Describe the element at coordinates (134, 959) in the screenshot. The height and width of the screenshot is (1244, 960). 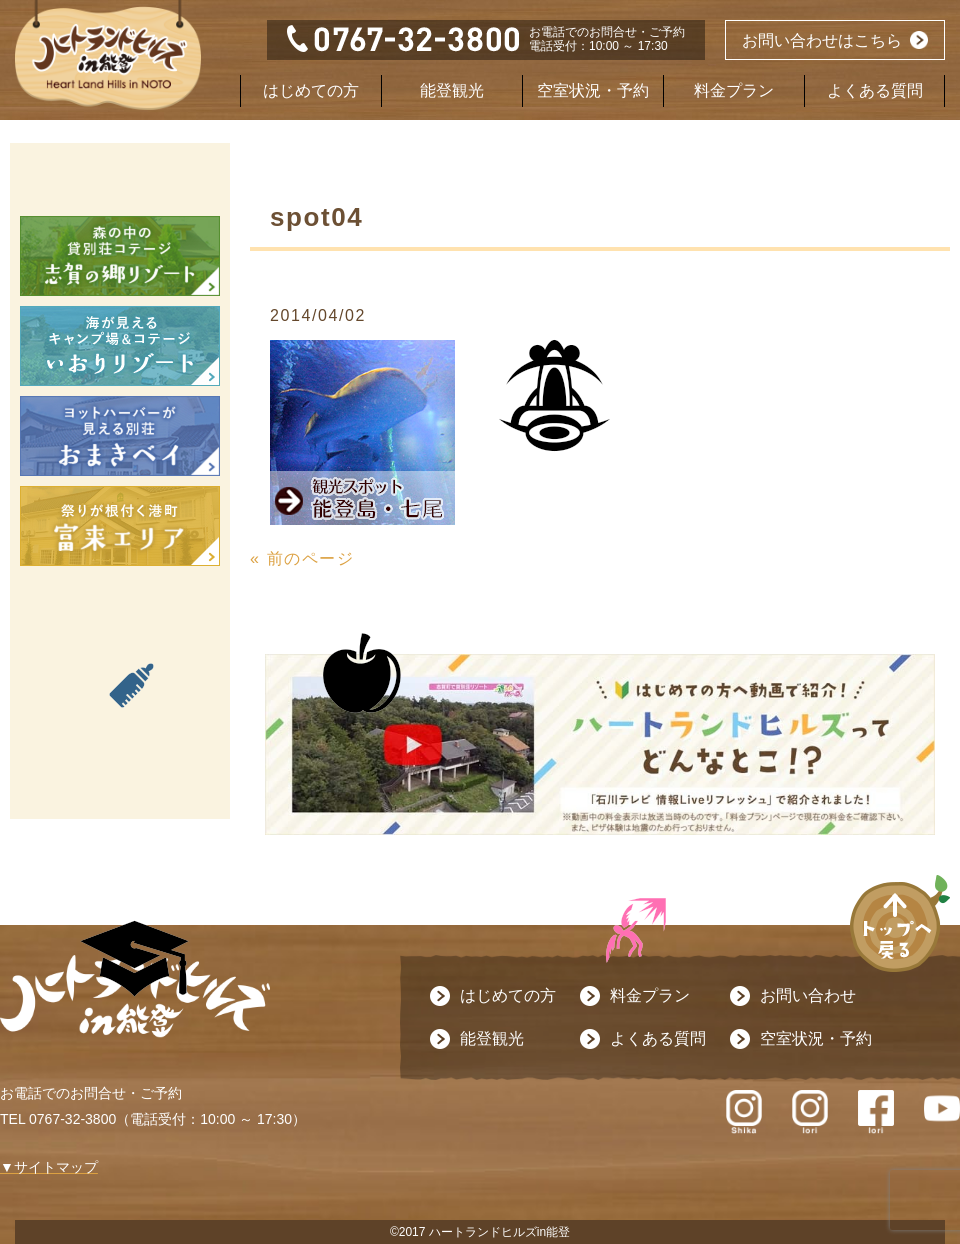
I see `access education or learning features` at that location.